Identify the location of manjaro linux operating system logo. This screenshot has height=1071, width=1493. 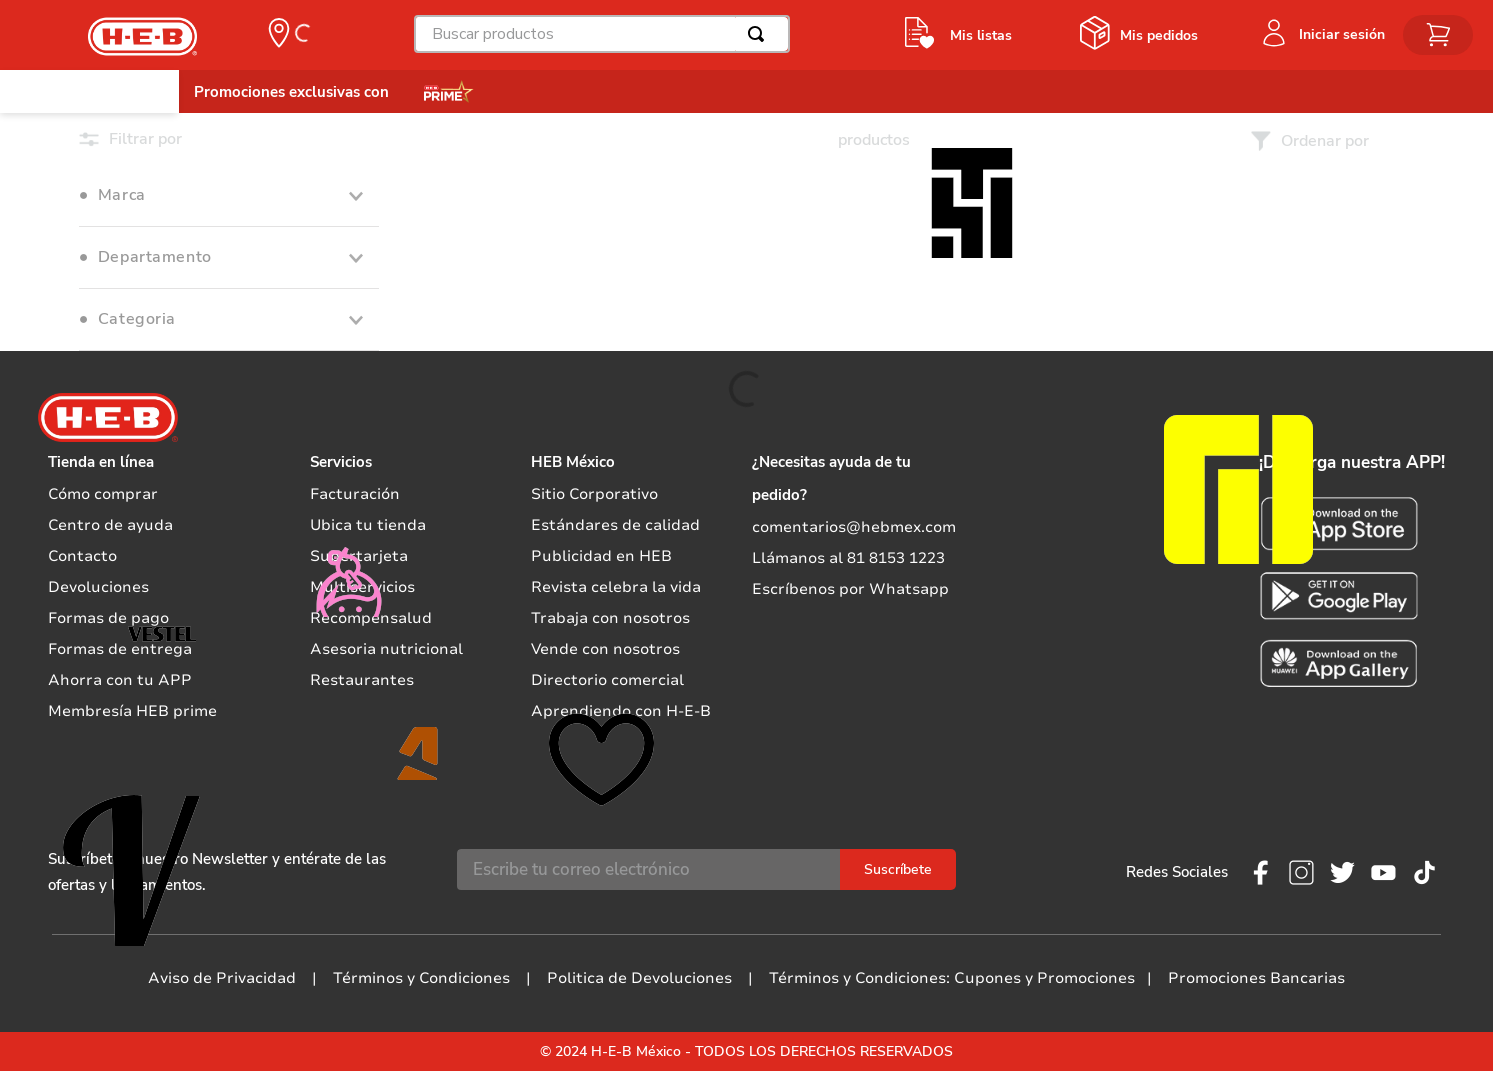
(1238, 489).